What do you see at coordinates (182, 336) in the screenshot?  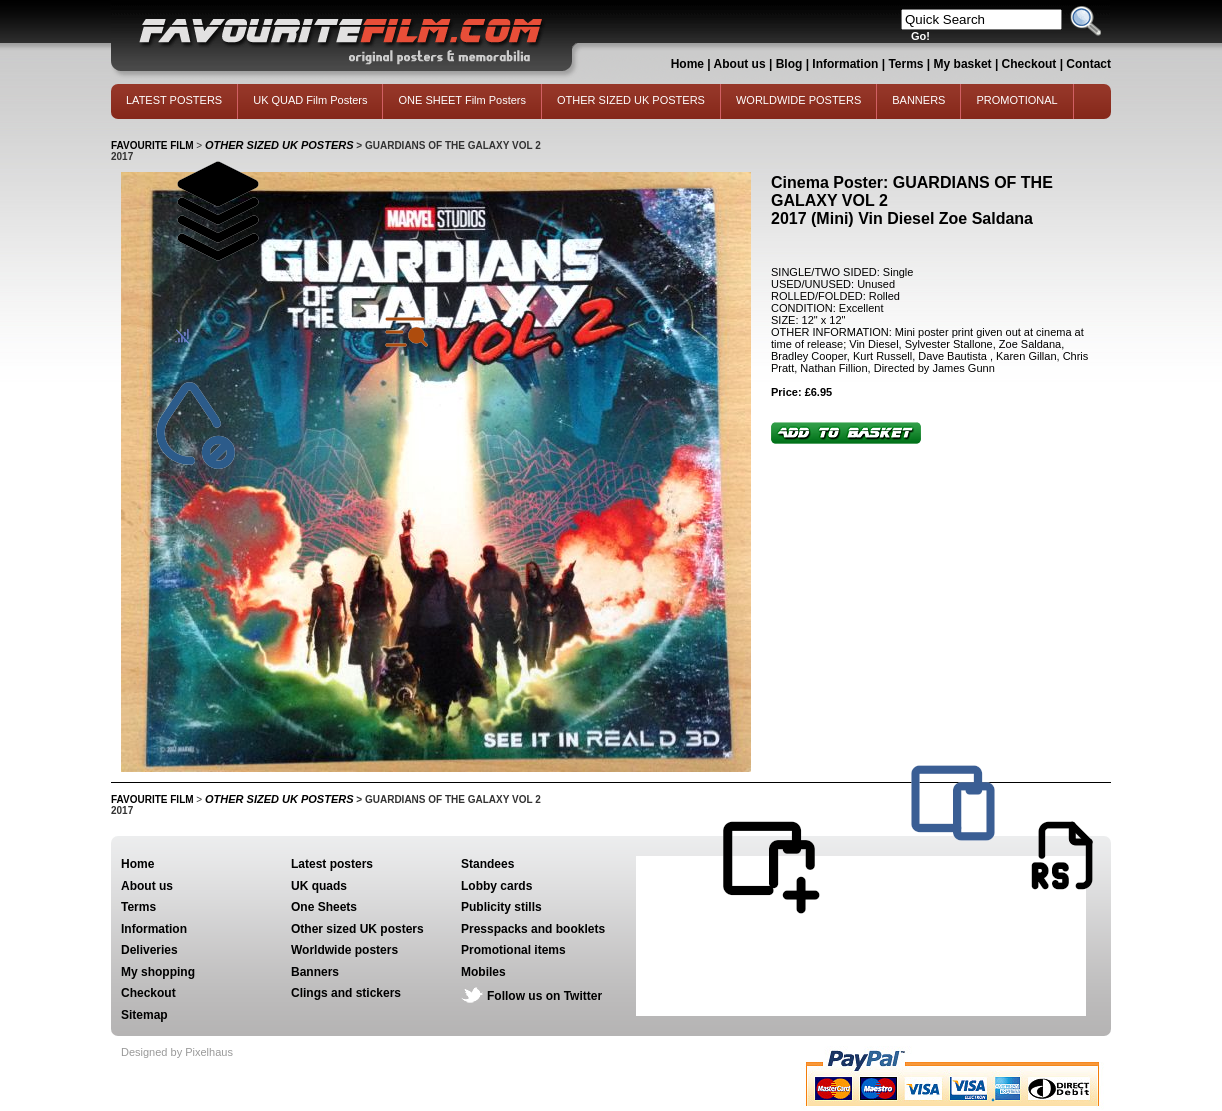 I see `indicates no cellular signal or network connection` at bounding box center [182, 336].